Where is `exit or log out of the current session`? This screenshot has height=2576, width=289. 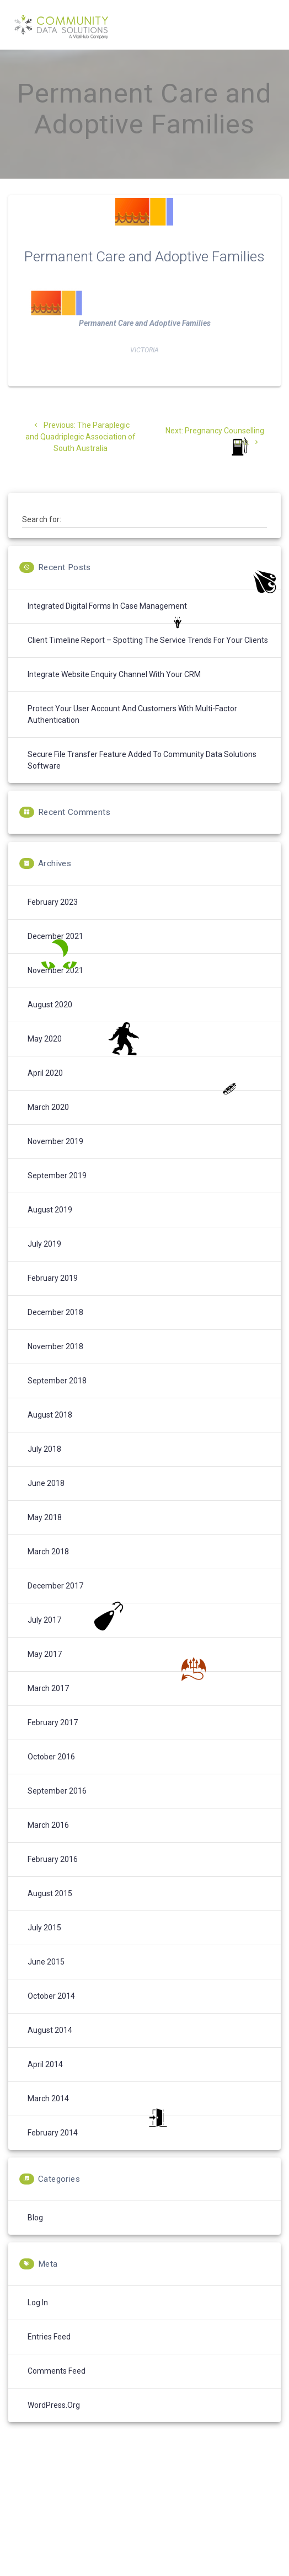
exit or log out of the current session is located at coordinates (158, 2117).